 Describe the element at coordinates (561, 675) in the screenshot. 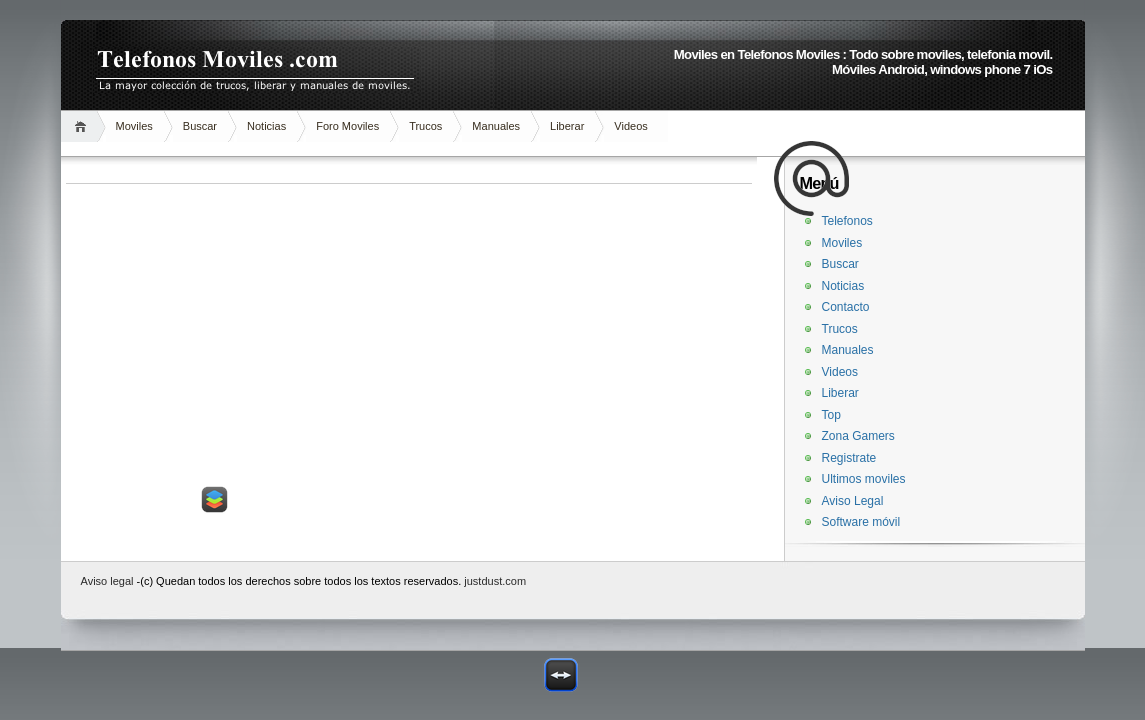

I see `open TeamViewer for remote desktop access` at that location.